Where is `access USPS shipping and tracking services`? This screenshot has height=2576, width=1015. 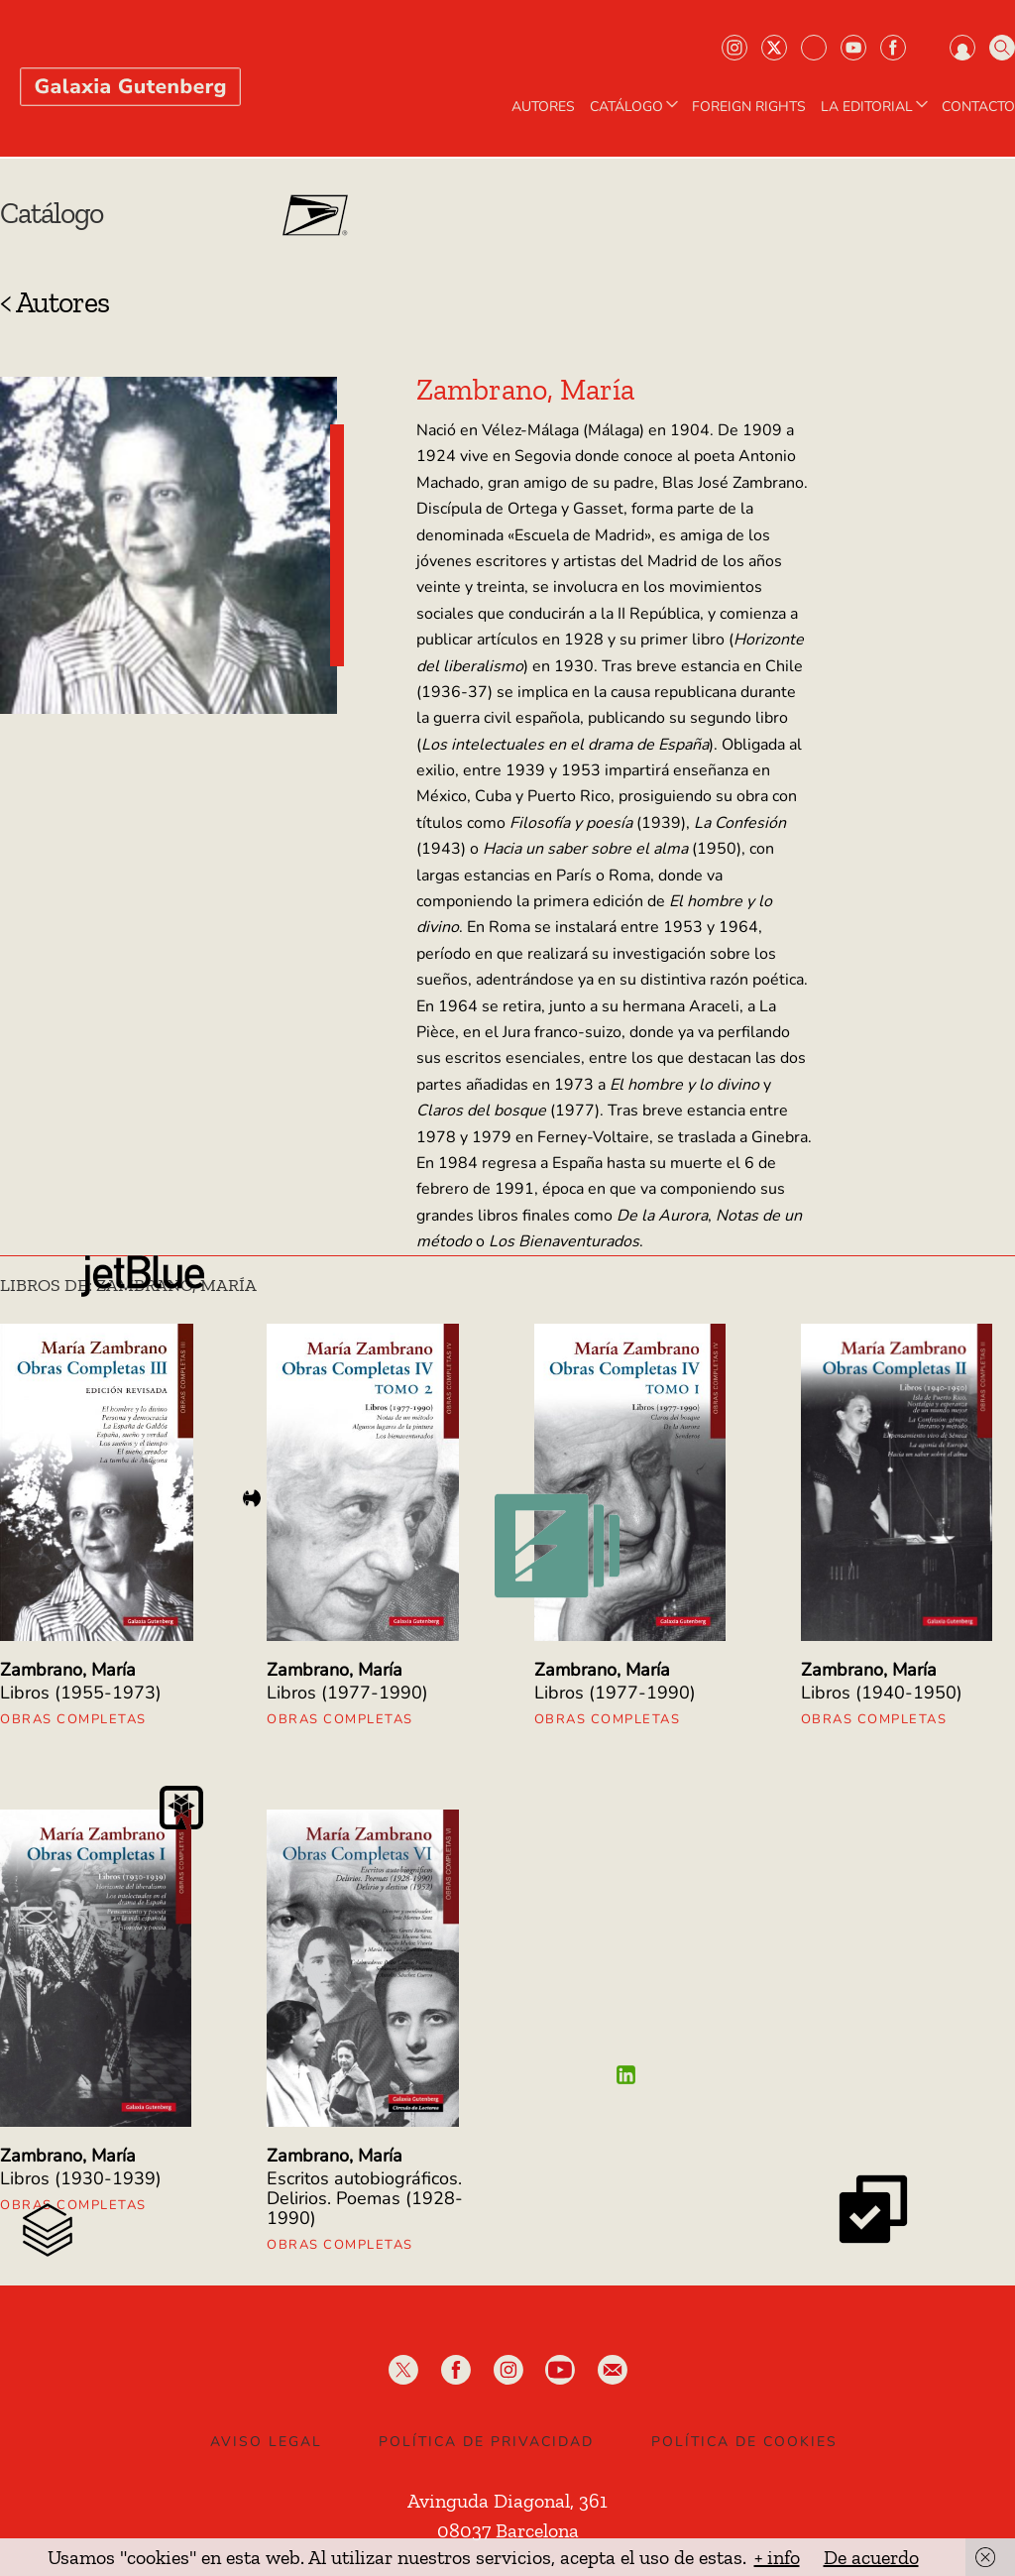 access USPS shipping and tracking services is located at coordinates (315, 215).